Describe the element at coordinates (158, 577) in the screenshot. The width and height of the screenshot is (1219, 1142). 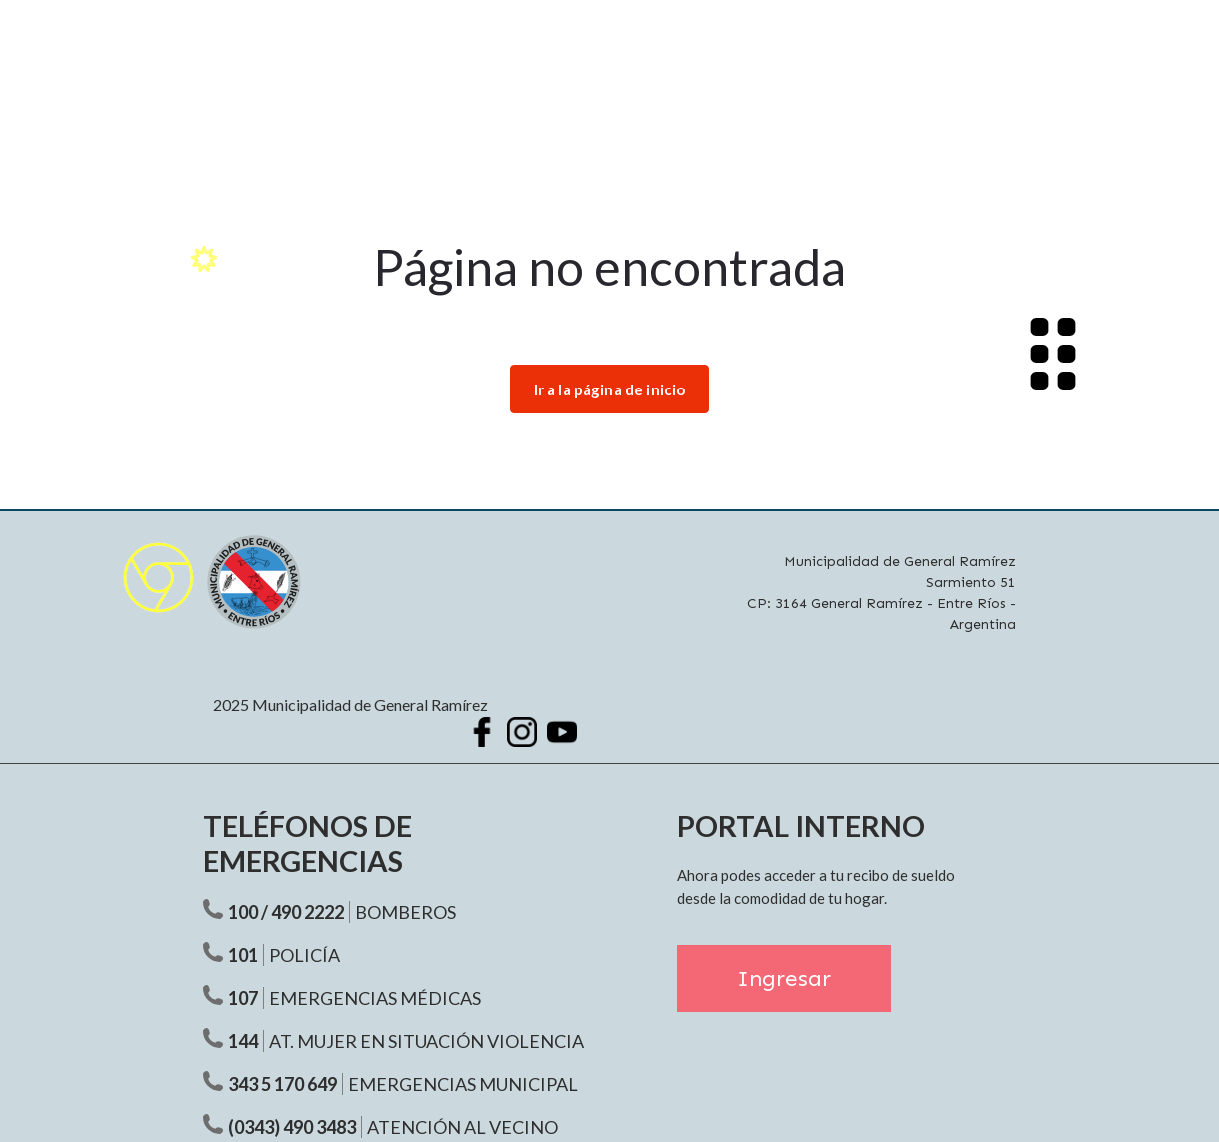
I see `open Google Chrome browser` at that location.